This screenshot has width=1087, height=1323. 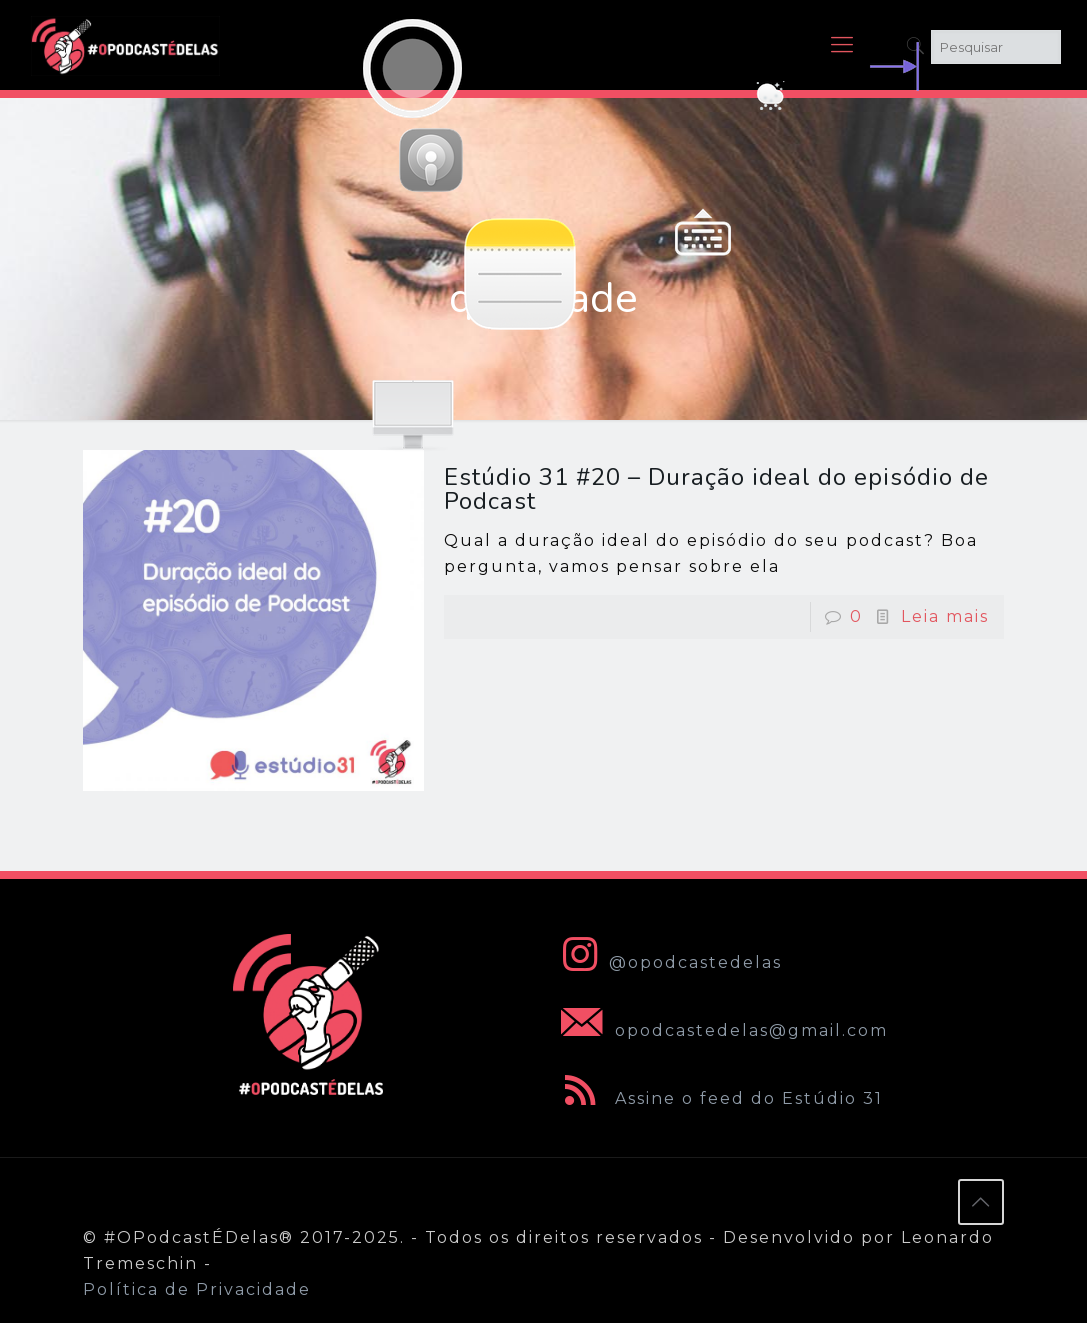 I want to click on indicates snowy weather conditions at night, so click(x=770, y=95).